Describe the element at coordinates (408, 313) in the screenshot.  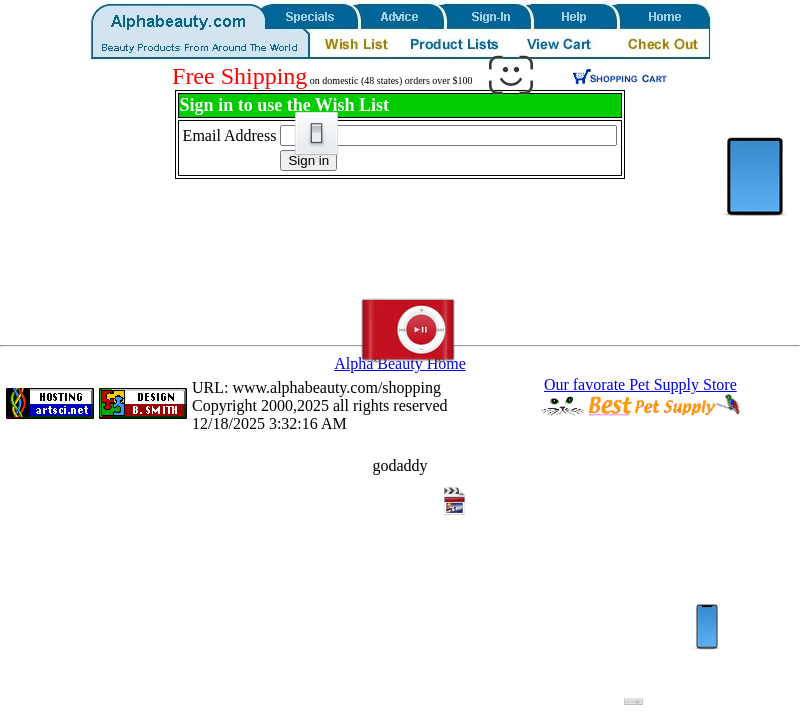
I see `iPod shuffle device indicator` at that location.